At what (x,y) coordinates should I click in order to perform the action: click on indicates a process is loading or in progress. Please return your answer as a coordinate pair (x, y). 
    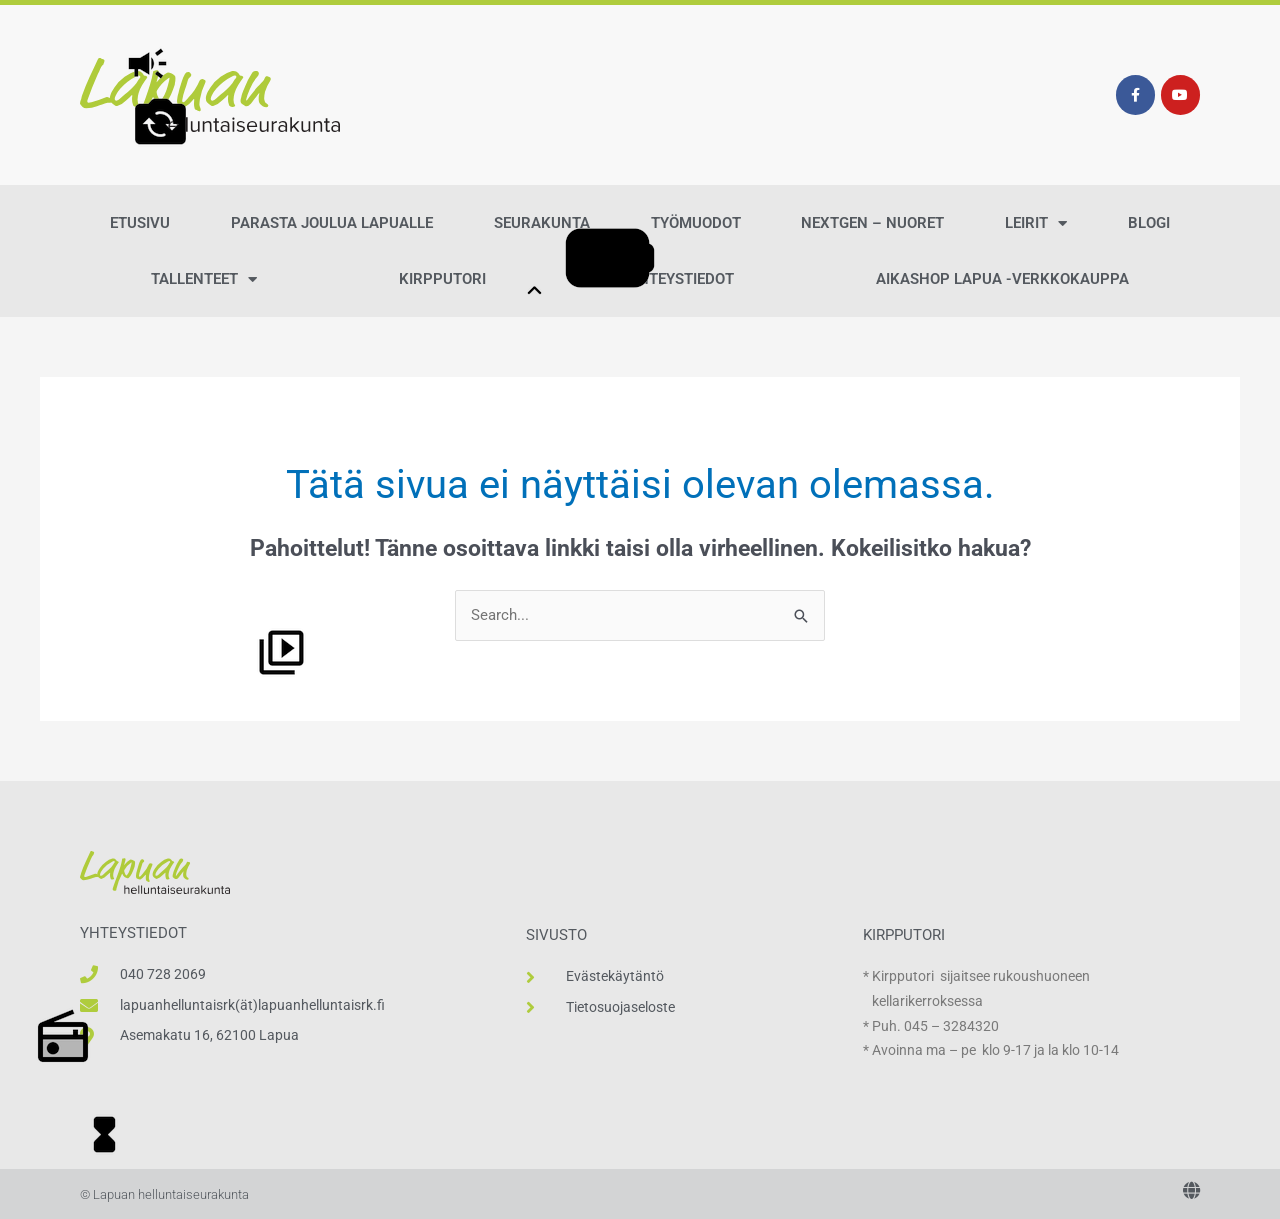
    Looking at the image, I should click on (104, 1134).